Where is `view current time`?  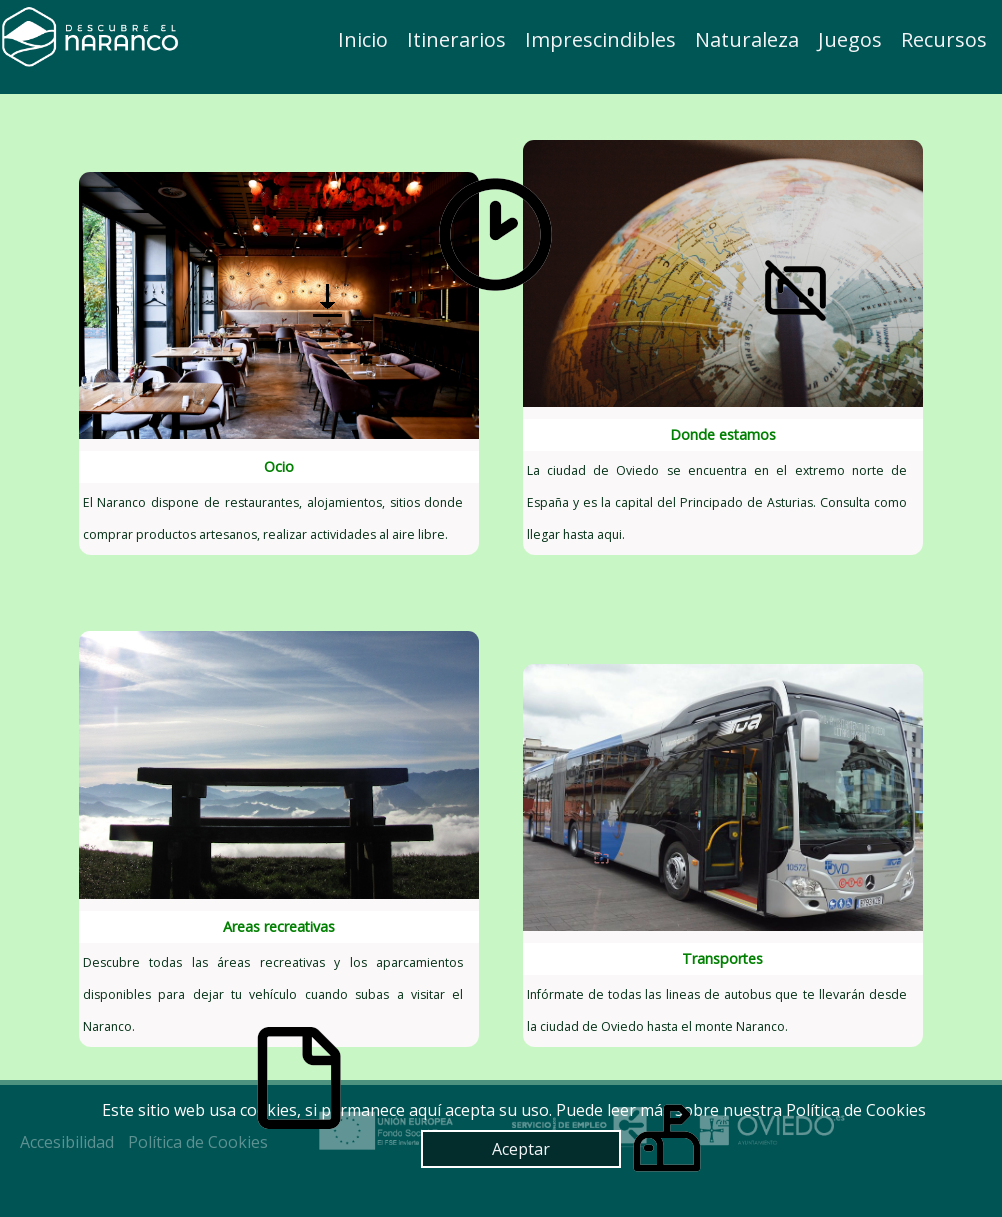
view current time is located at coordinates (495, 234).